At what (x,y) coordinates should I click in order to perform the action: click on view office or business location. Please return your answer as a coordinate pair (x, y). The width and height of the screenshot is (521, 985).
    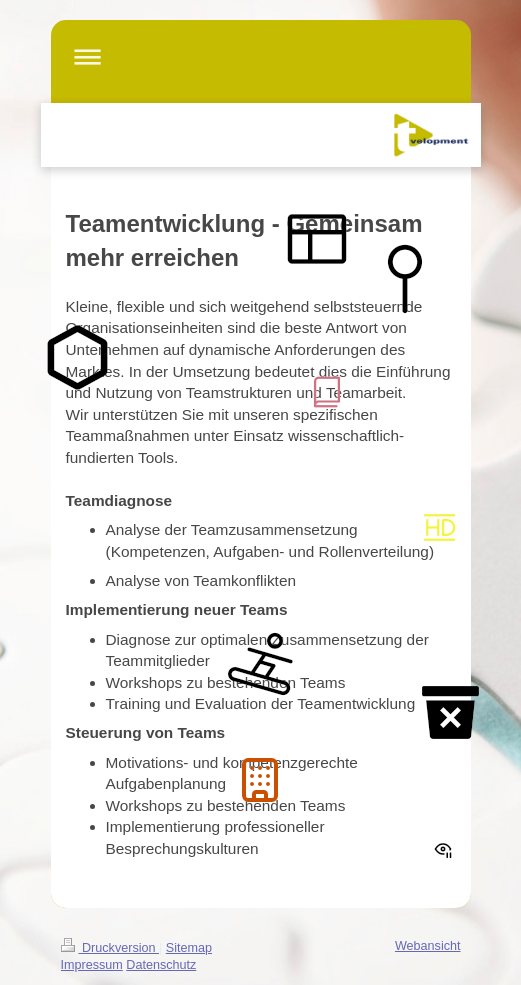
    Looking at the image, I should click on (260, 780).